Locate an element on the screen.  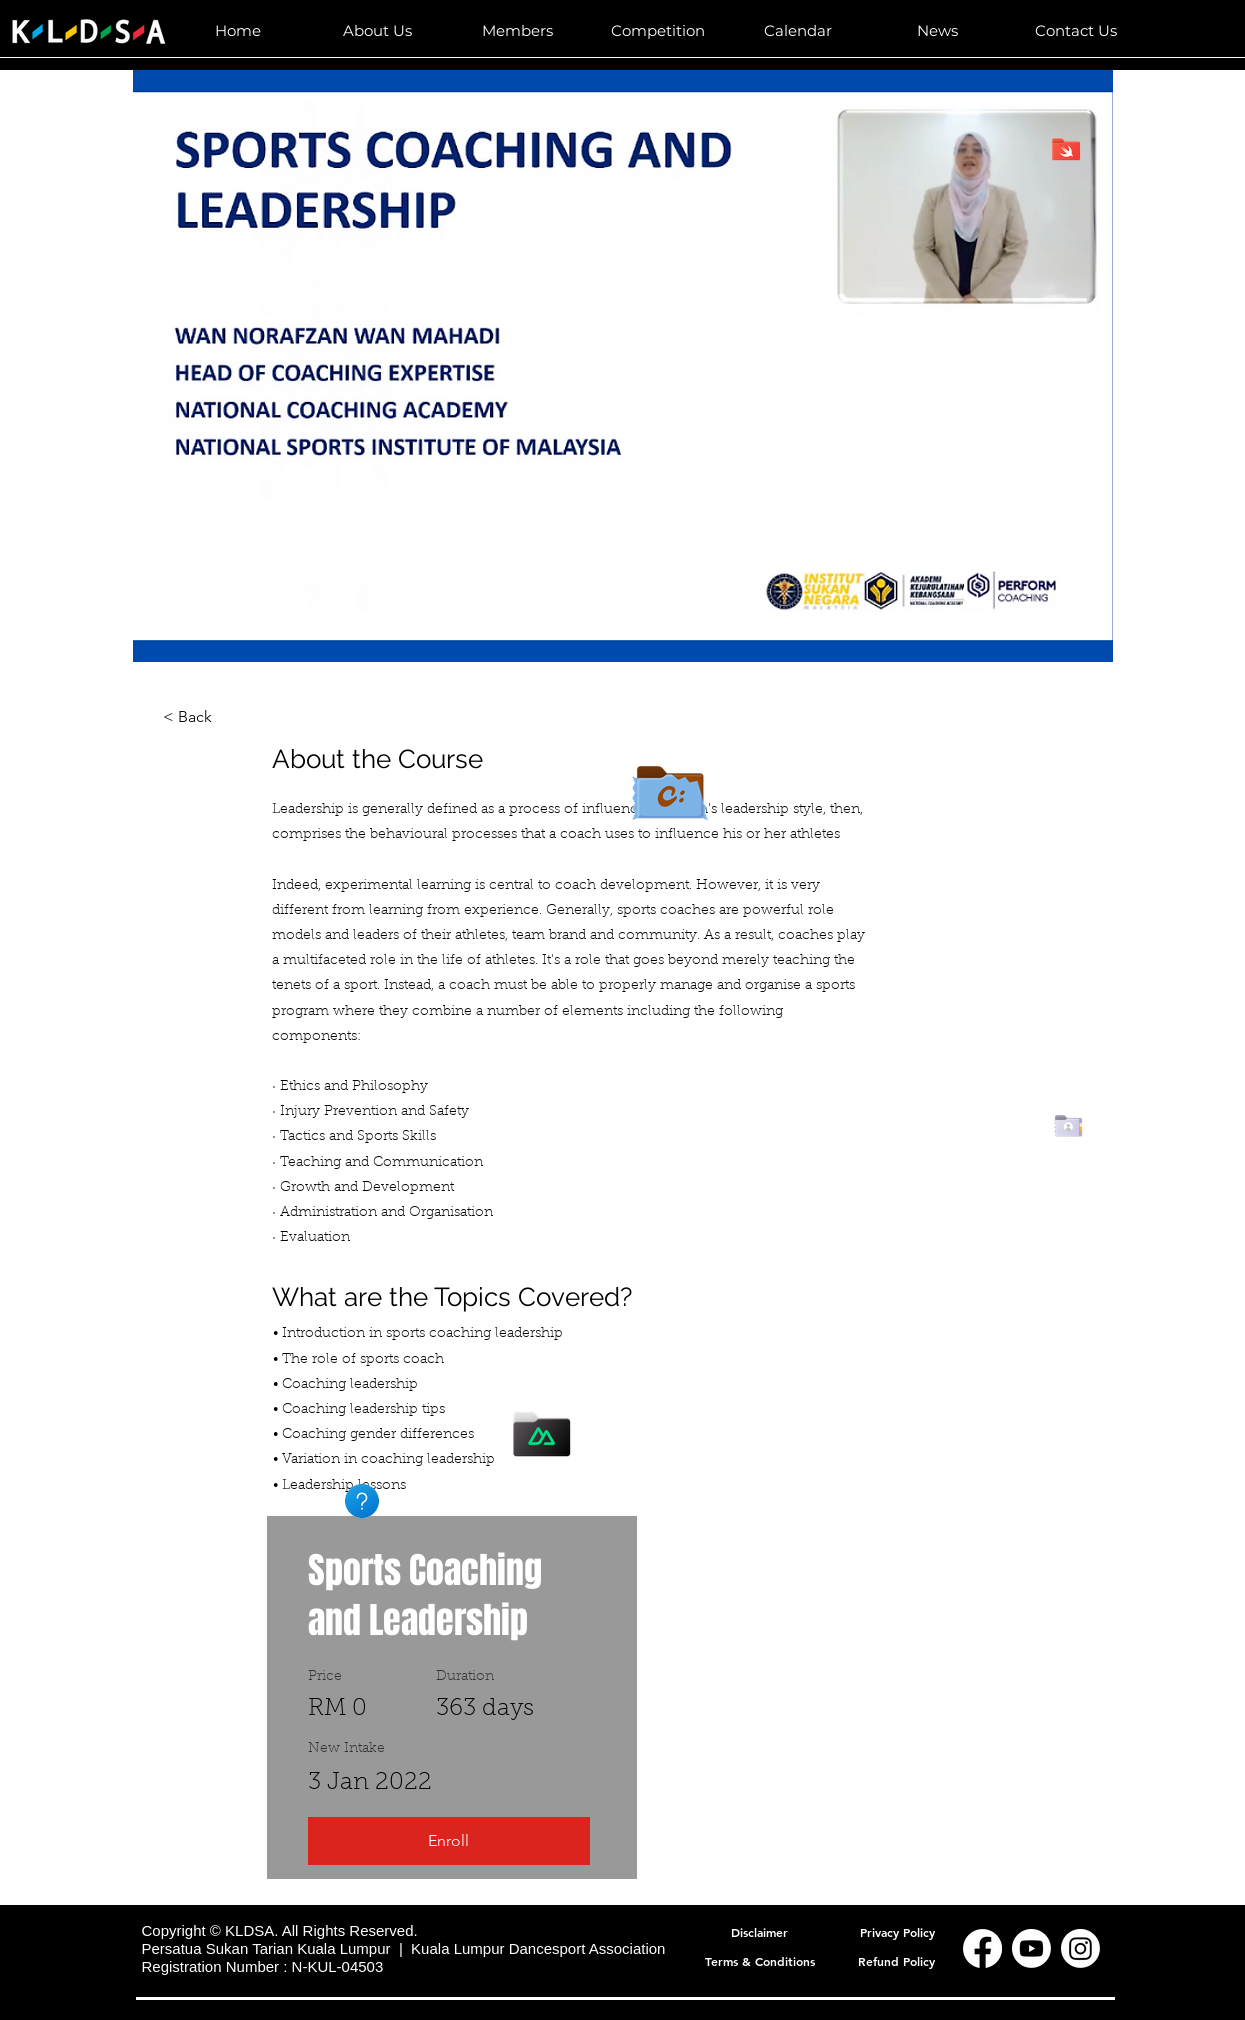
open nuxt.js project folder is located at coordinates (541, 1435).